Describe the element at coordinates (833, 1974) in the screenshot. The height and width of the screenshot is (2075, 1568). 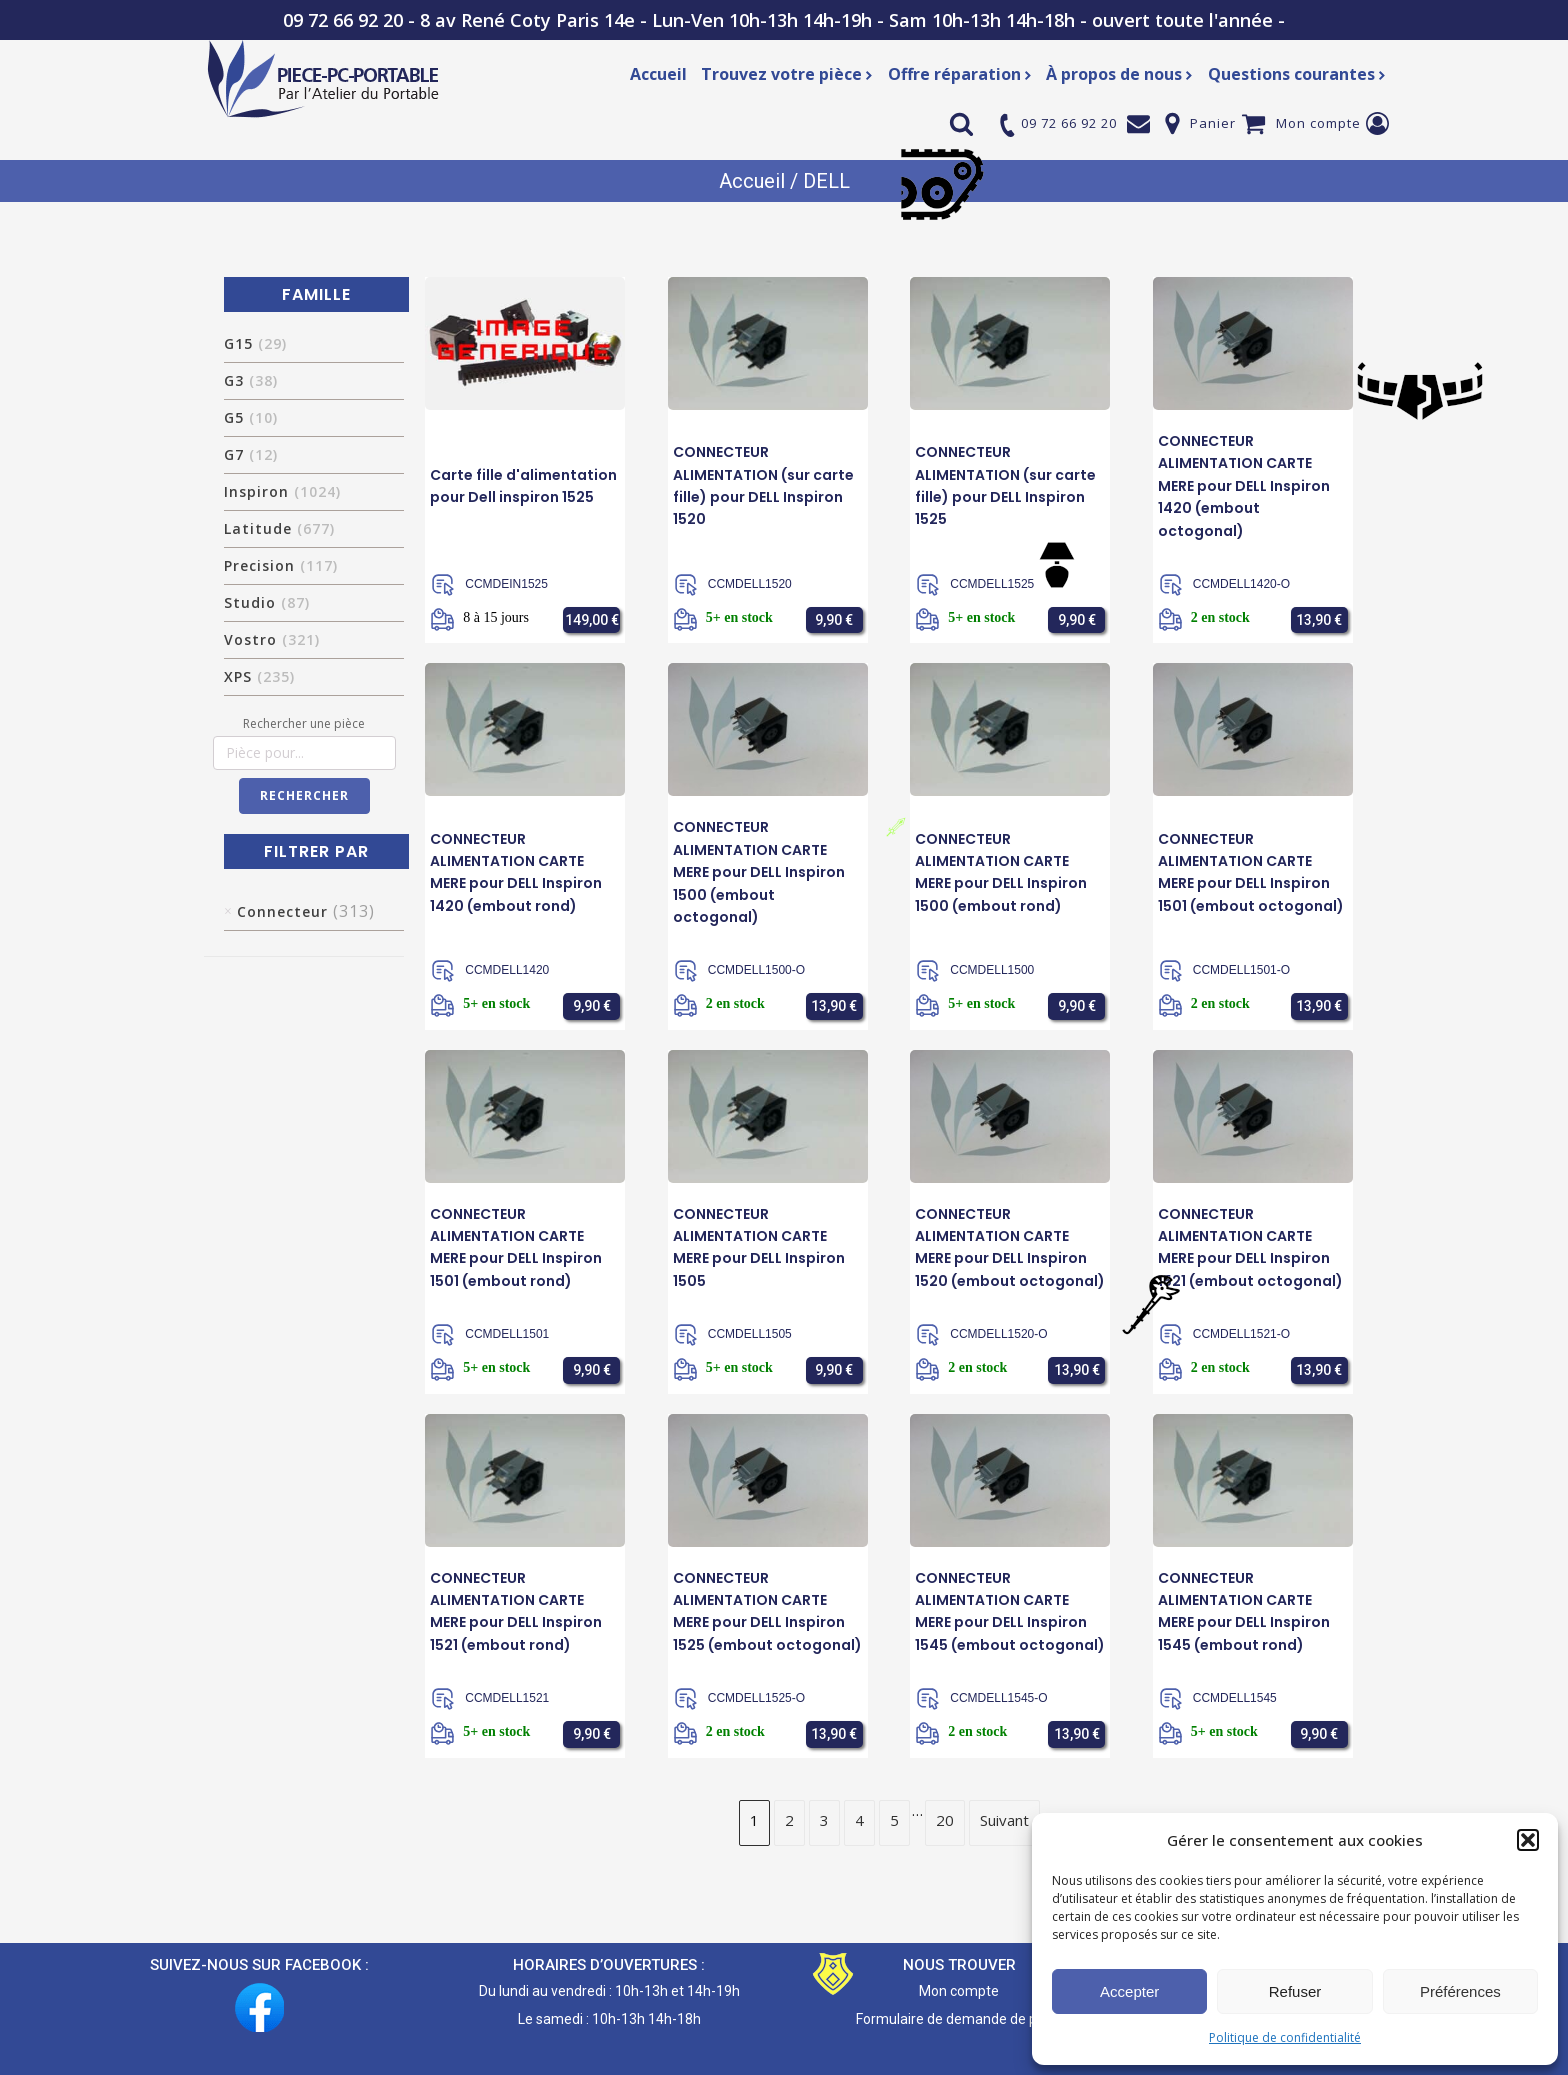
I see `activate dragon shield defense ability` at that location.